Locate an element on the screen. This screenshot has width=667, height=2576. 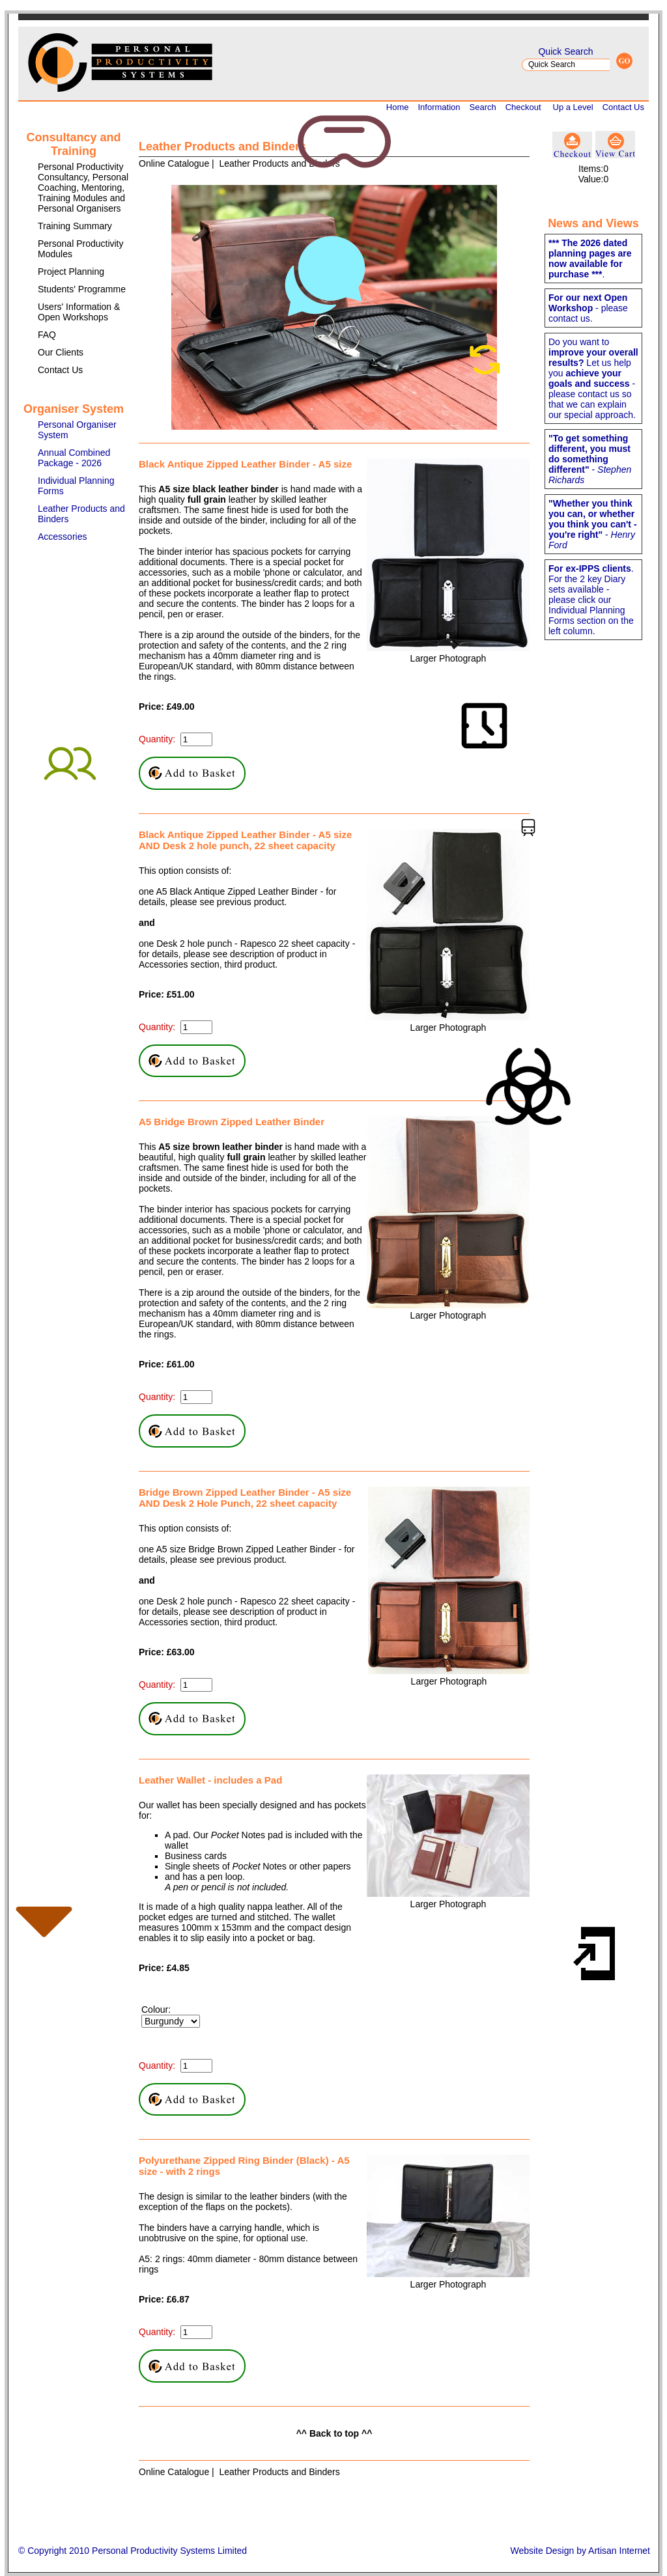
view current time is located at coordinates (484, 725).